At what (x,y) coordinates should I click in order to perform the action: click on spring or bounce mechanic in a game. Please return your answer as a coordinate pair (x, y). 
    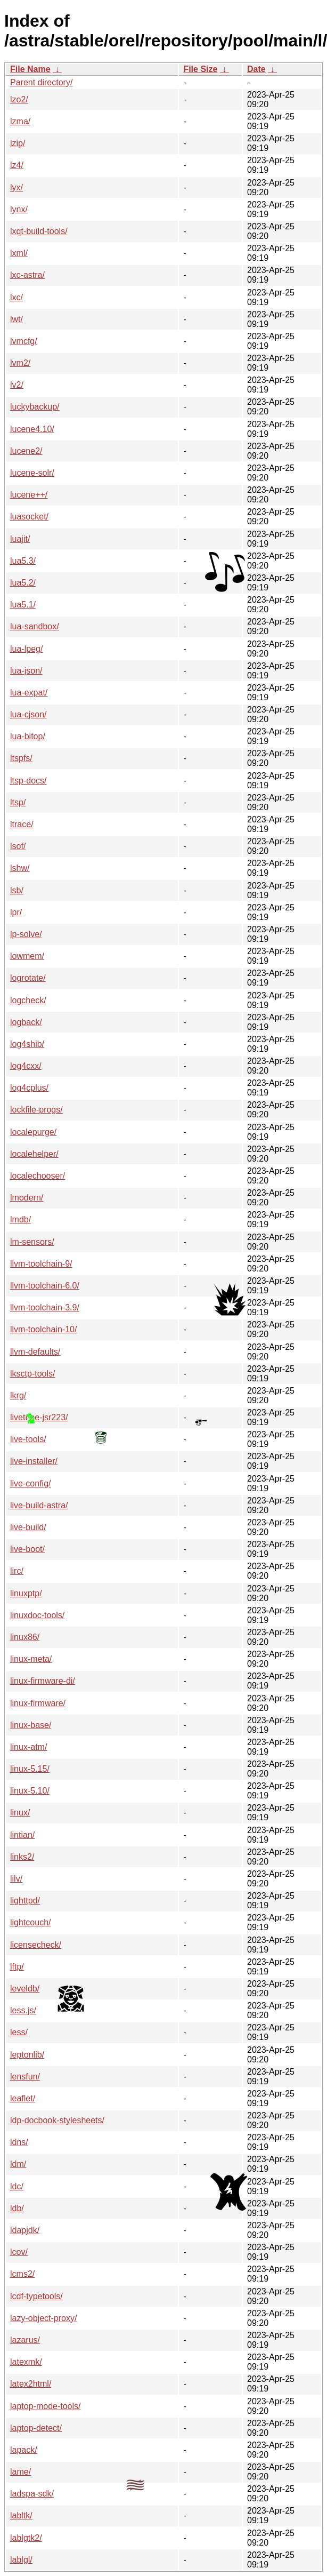
    Looking at the image, I should click on (101, 1437).